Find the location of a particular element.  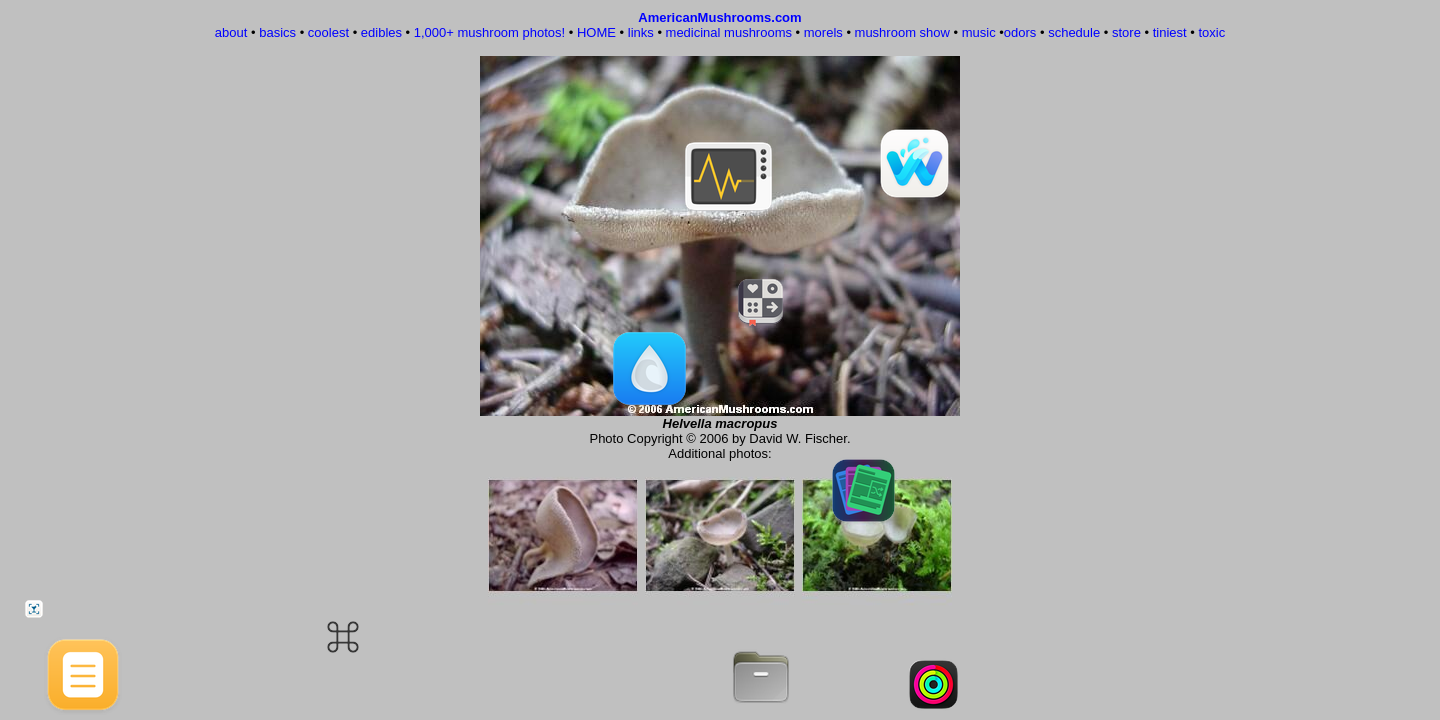

access desklet preferences and settings is located at coordinates (83, 676).